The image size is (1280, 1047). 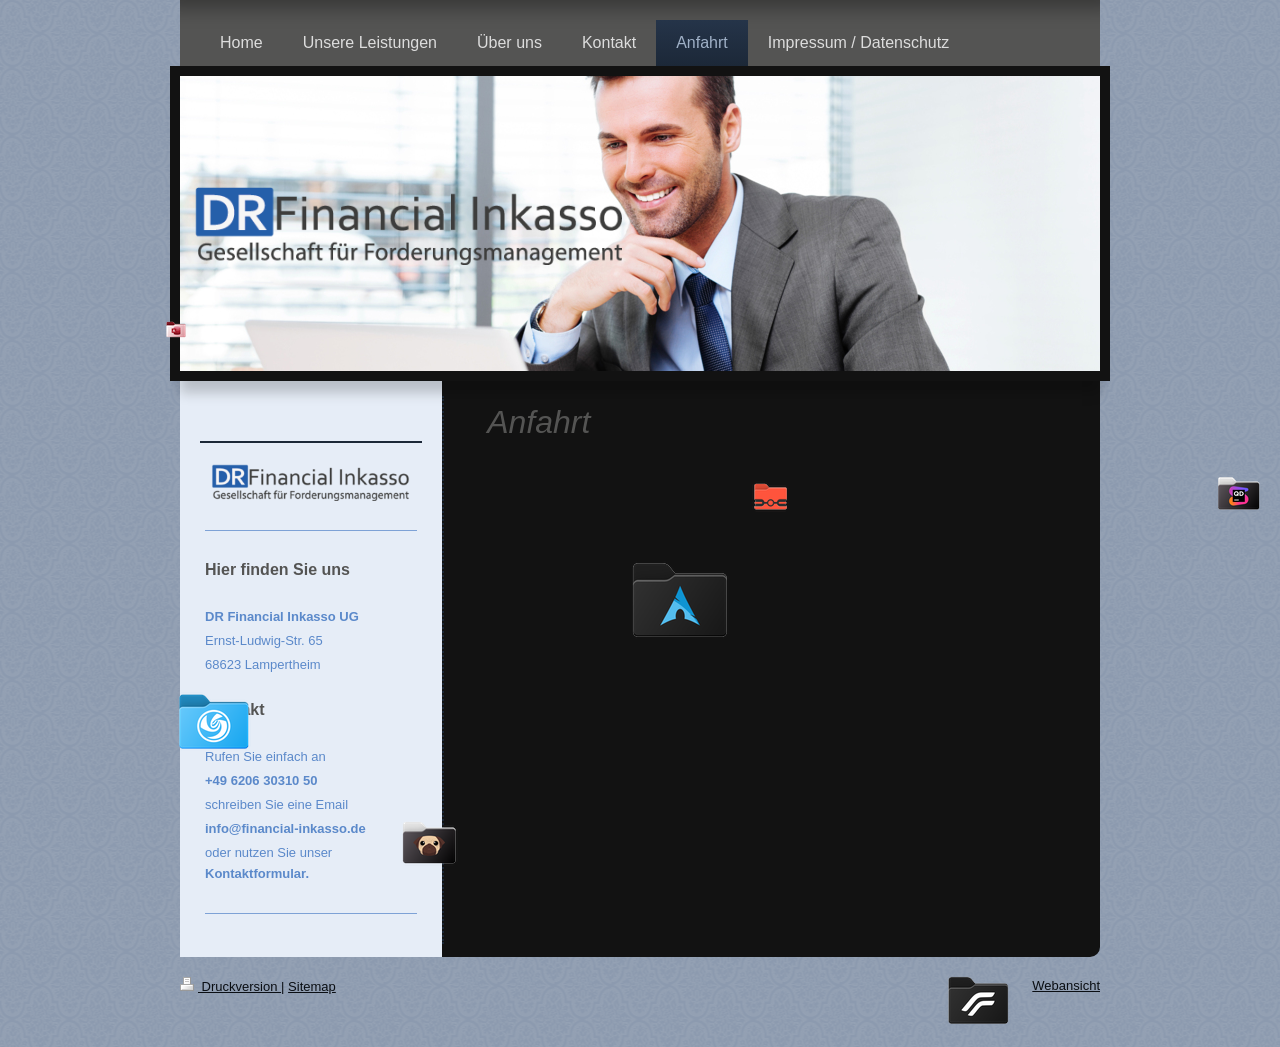 I want to click on open deepin OS system folder, so click(x=213, y=723).